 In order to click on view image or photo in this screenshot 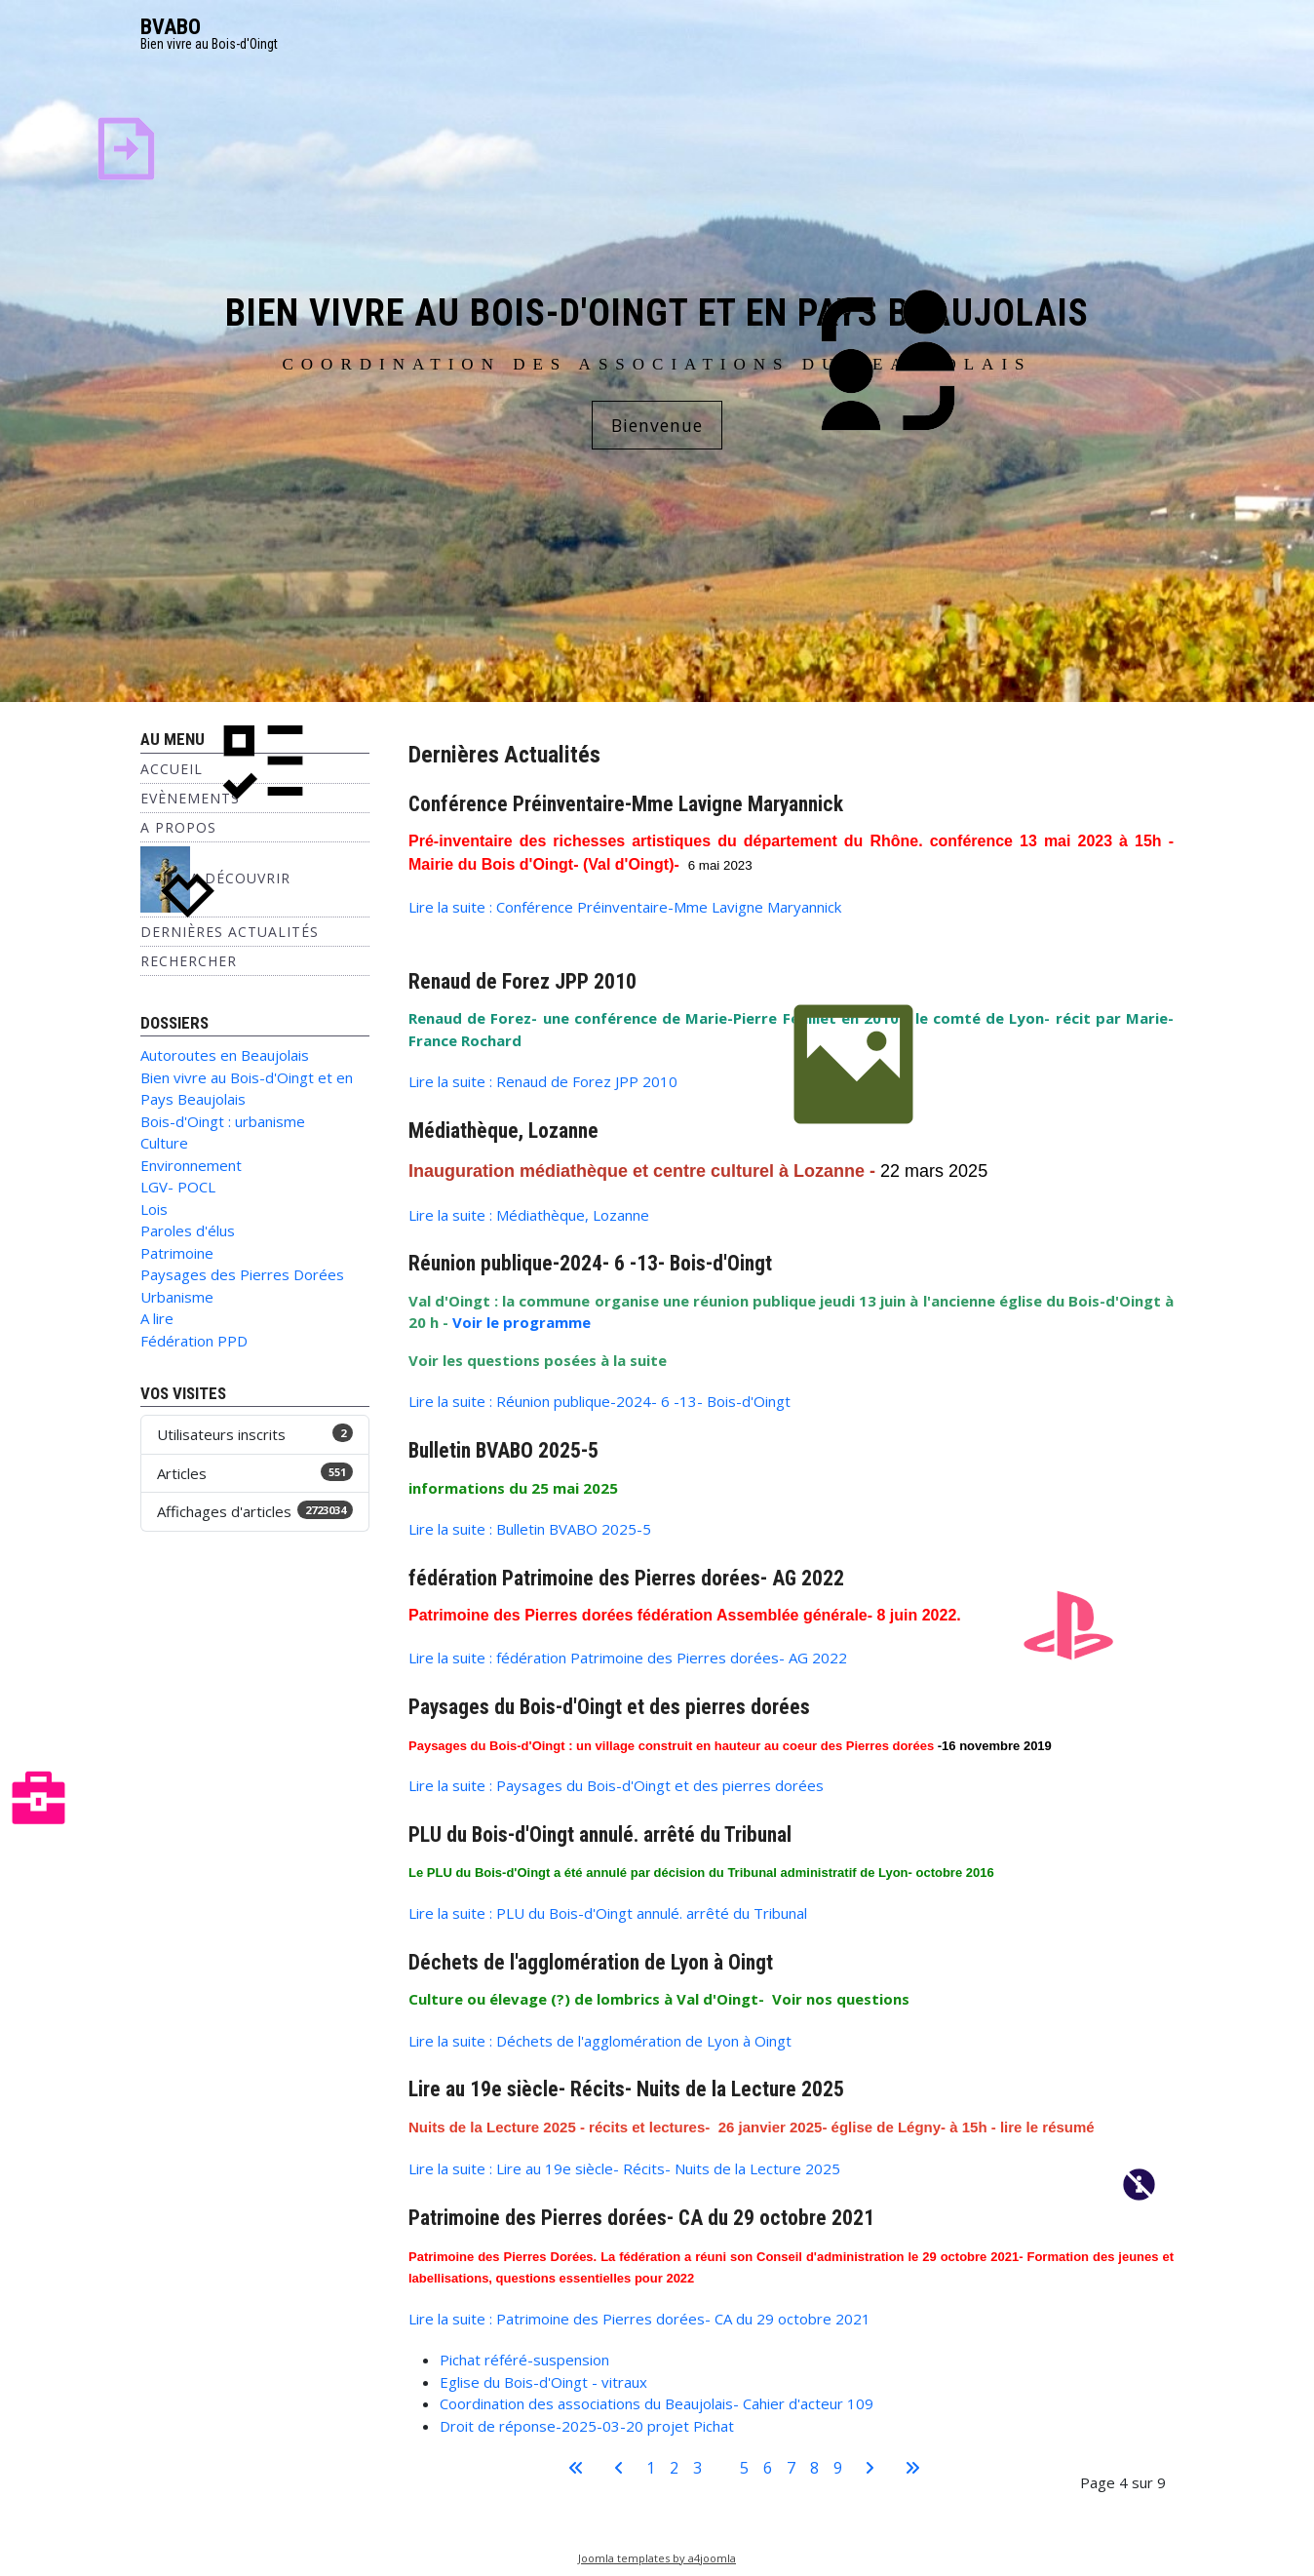, I will do `click(853, 1064)`.